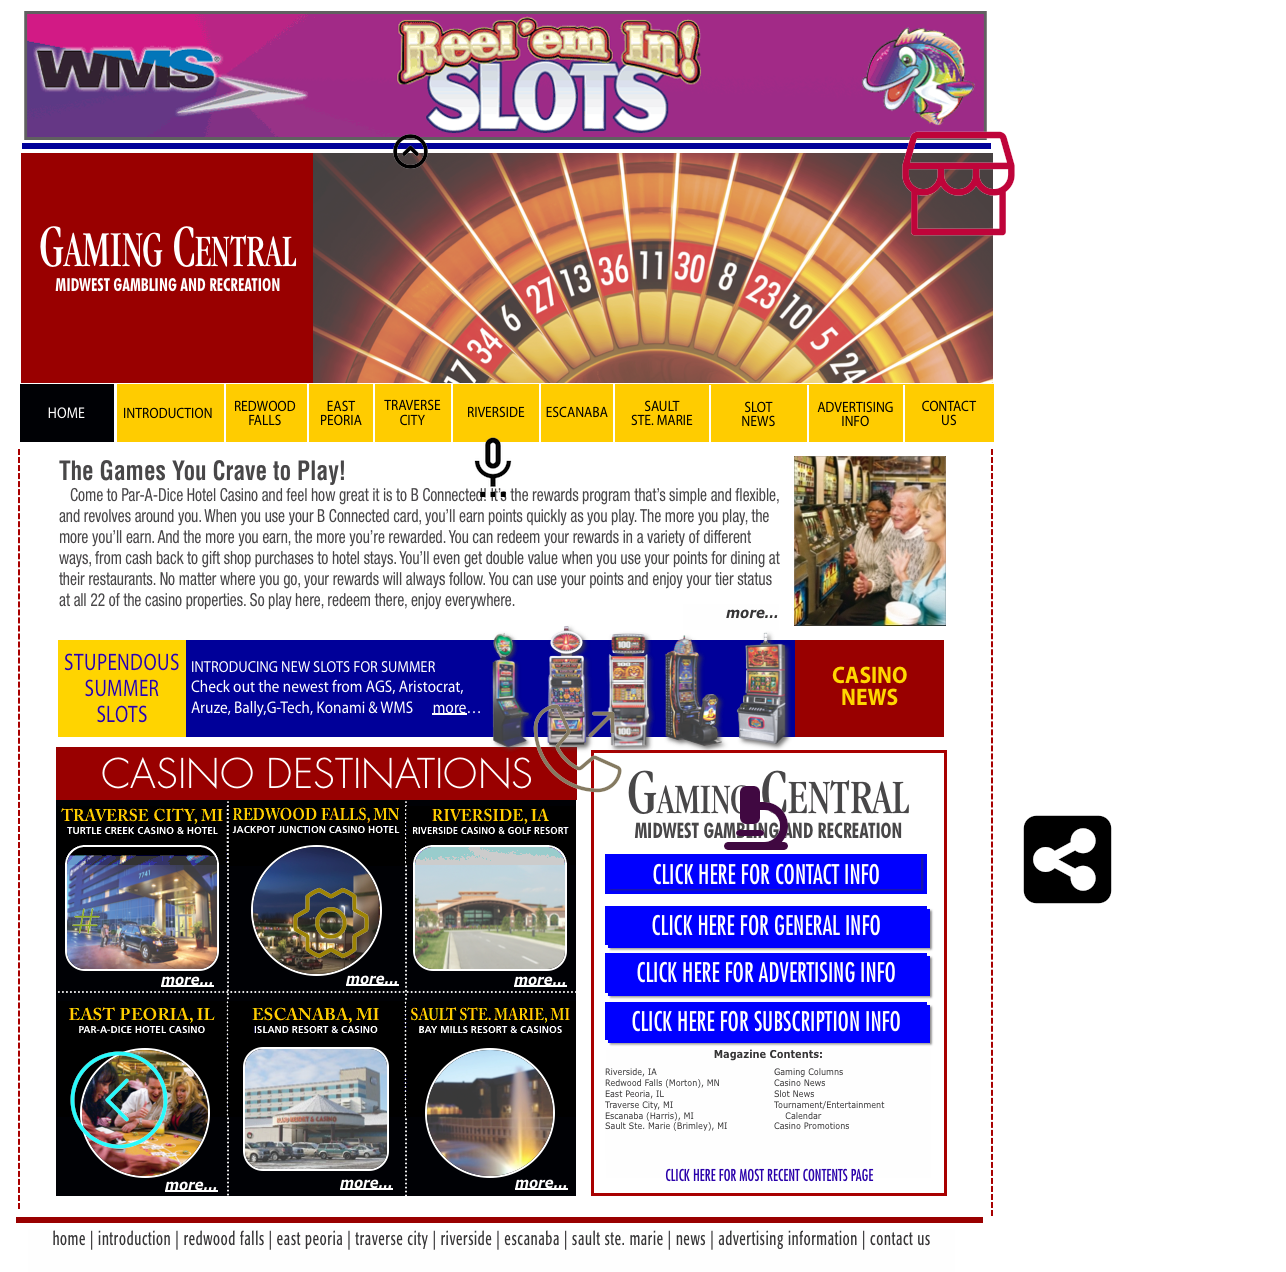  What do you see at coordinates (119, 1100) in the screenshot?
I see `go back to the previous screen` at bounding box center [119, 1100].